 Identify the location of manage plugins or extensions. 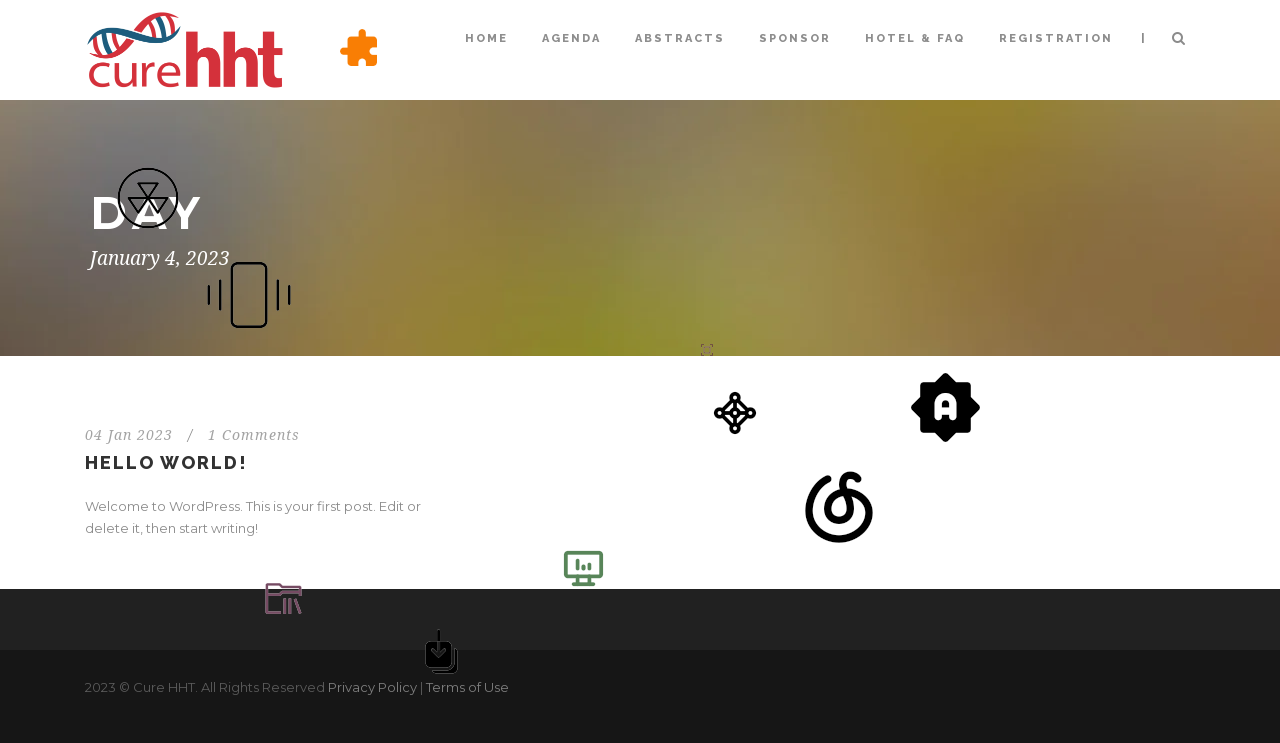
(358, 47).